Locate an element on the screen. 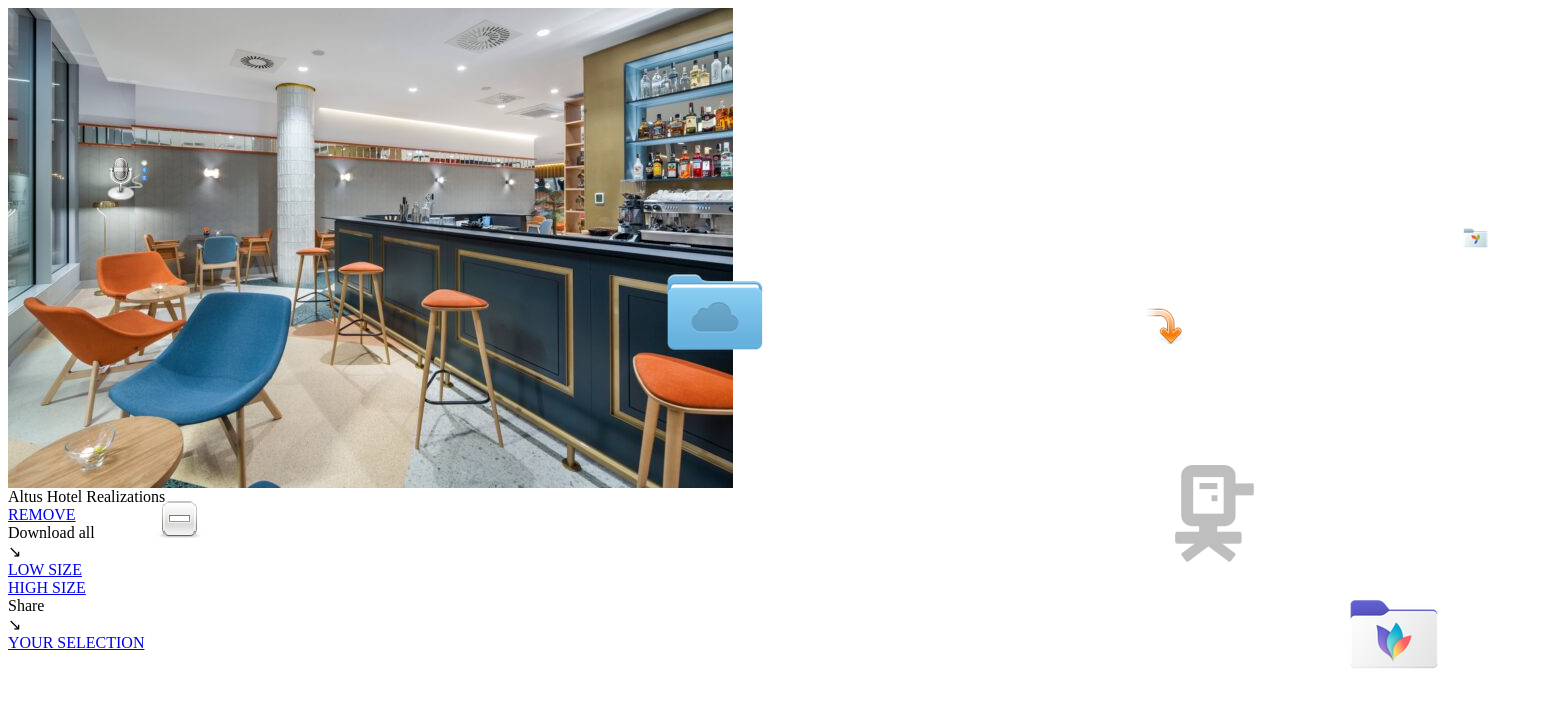 The image size is (1568, 720). microphone input at medium sensitivity level is located at coordinates (128, 179).